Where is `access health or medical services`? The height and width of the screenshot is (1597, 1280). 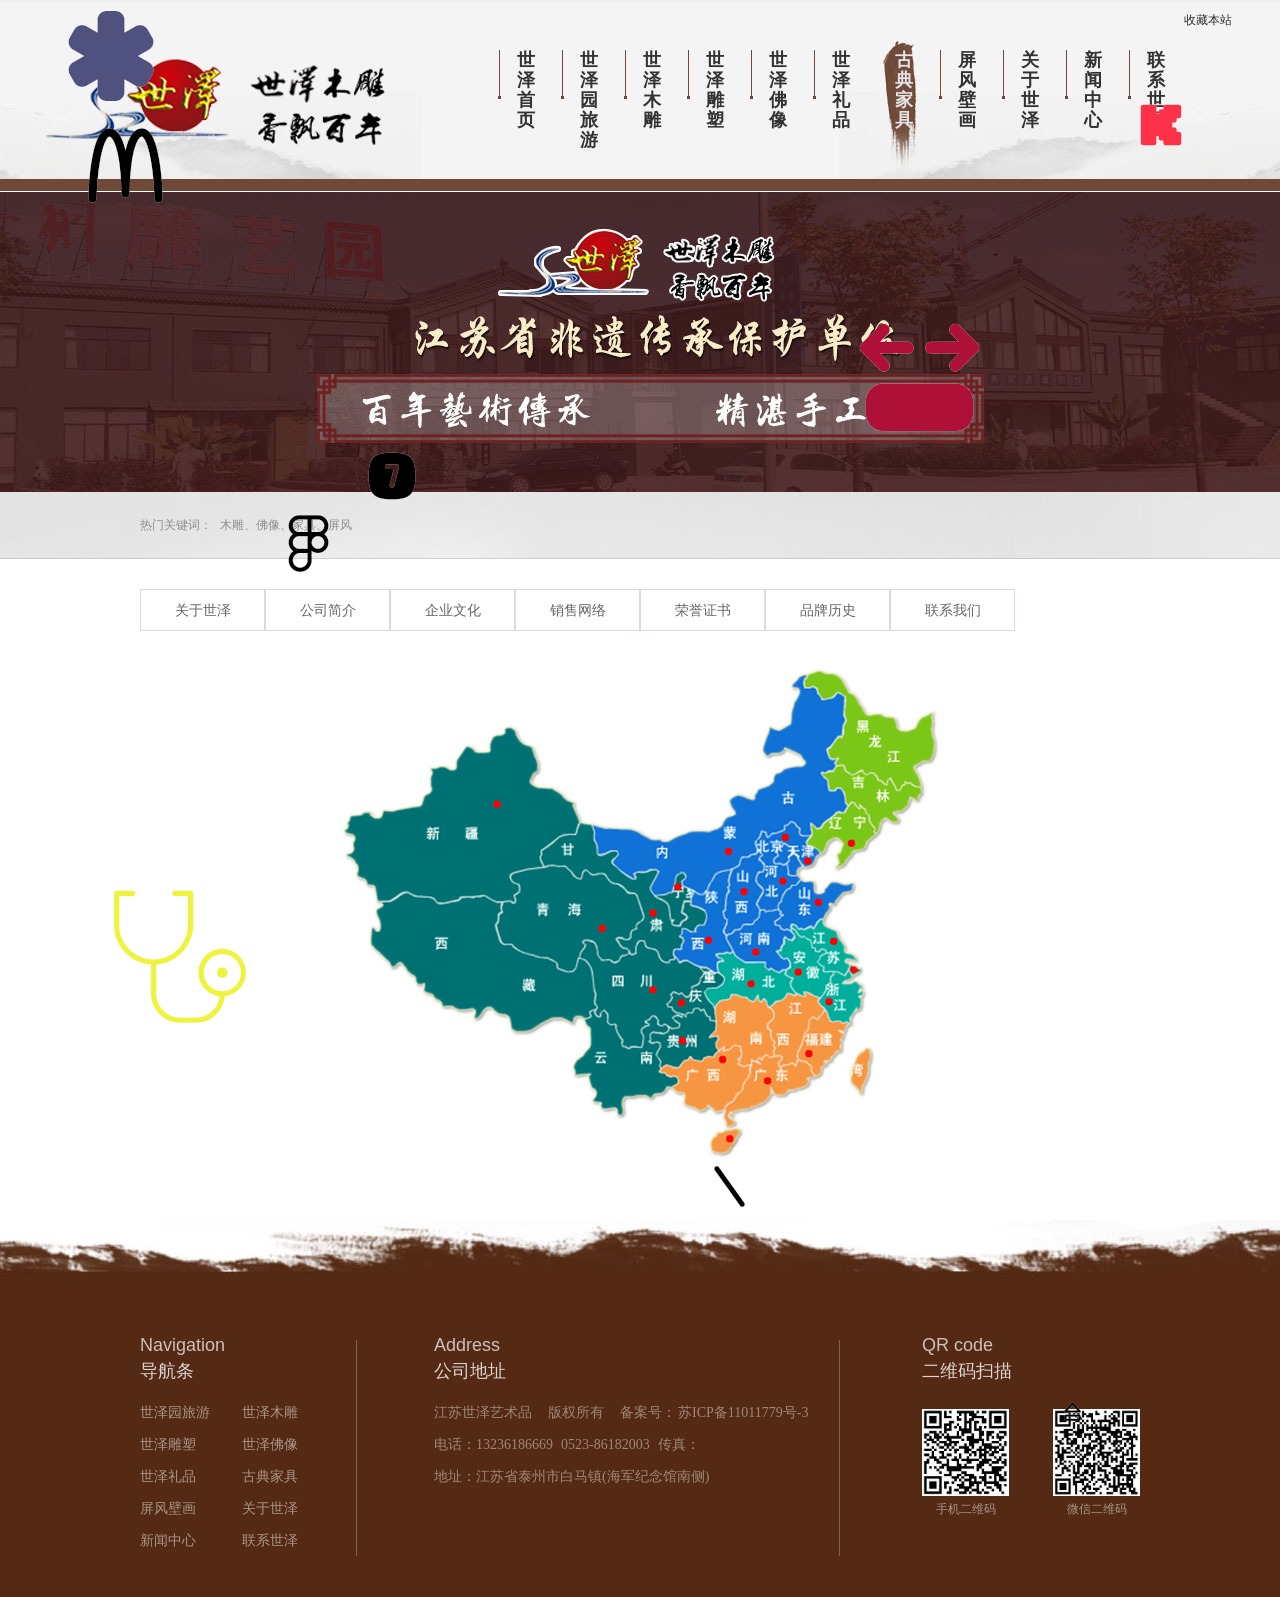 access health or medical services is located at coordinates (111, 56).